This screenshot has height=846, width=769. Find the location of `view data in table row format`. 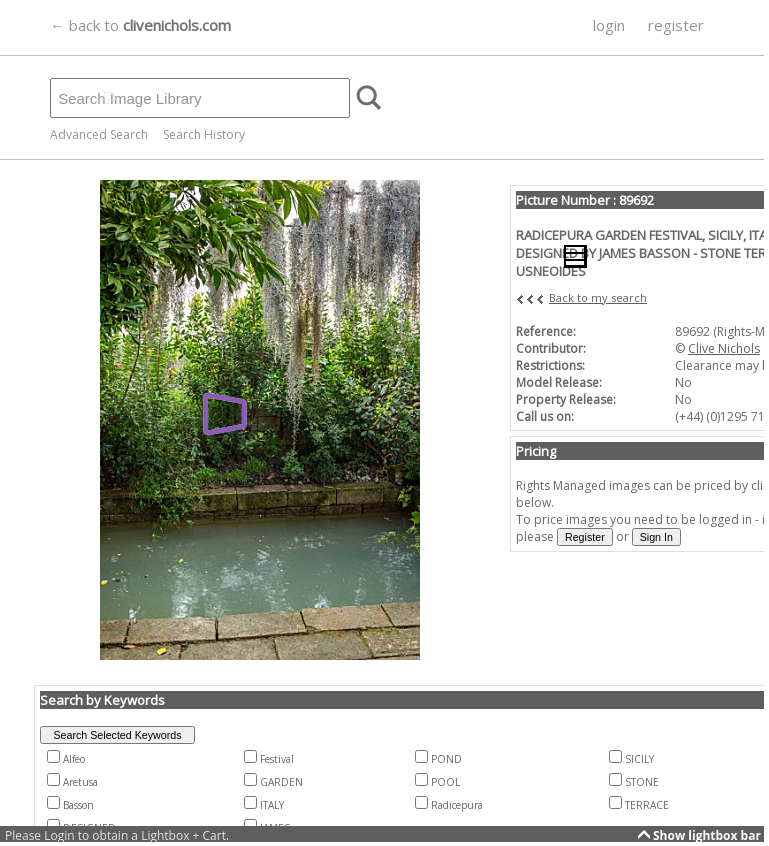

view data in table row format is located at coordinates (575, 256).